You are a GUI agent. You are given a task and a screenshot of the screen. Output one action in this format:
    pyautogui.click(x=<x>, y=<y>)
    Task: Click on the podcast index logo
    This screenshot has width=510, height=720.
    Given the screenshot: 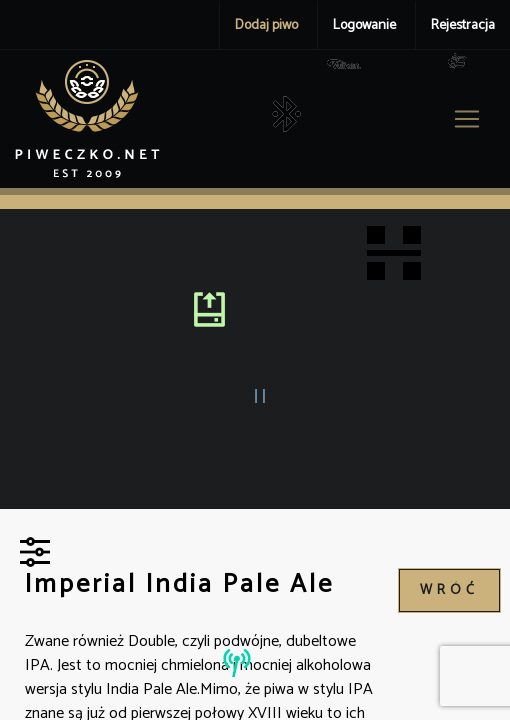 What is the action you would take?
    pyautogui.click(x=237, y=663)
    